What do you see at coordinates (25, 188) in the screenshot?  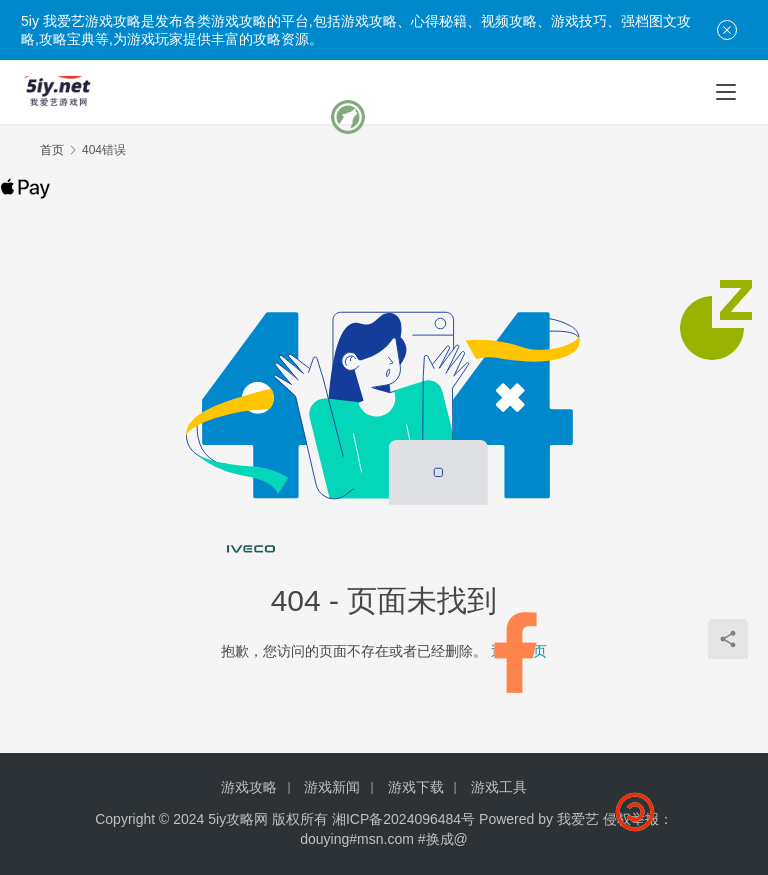 I see `pay with Apple Pay` at bounding box center [25, 188].